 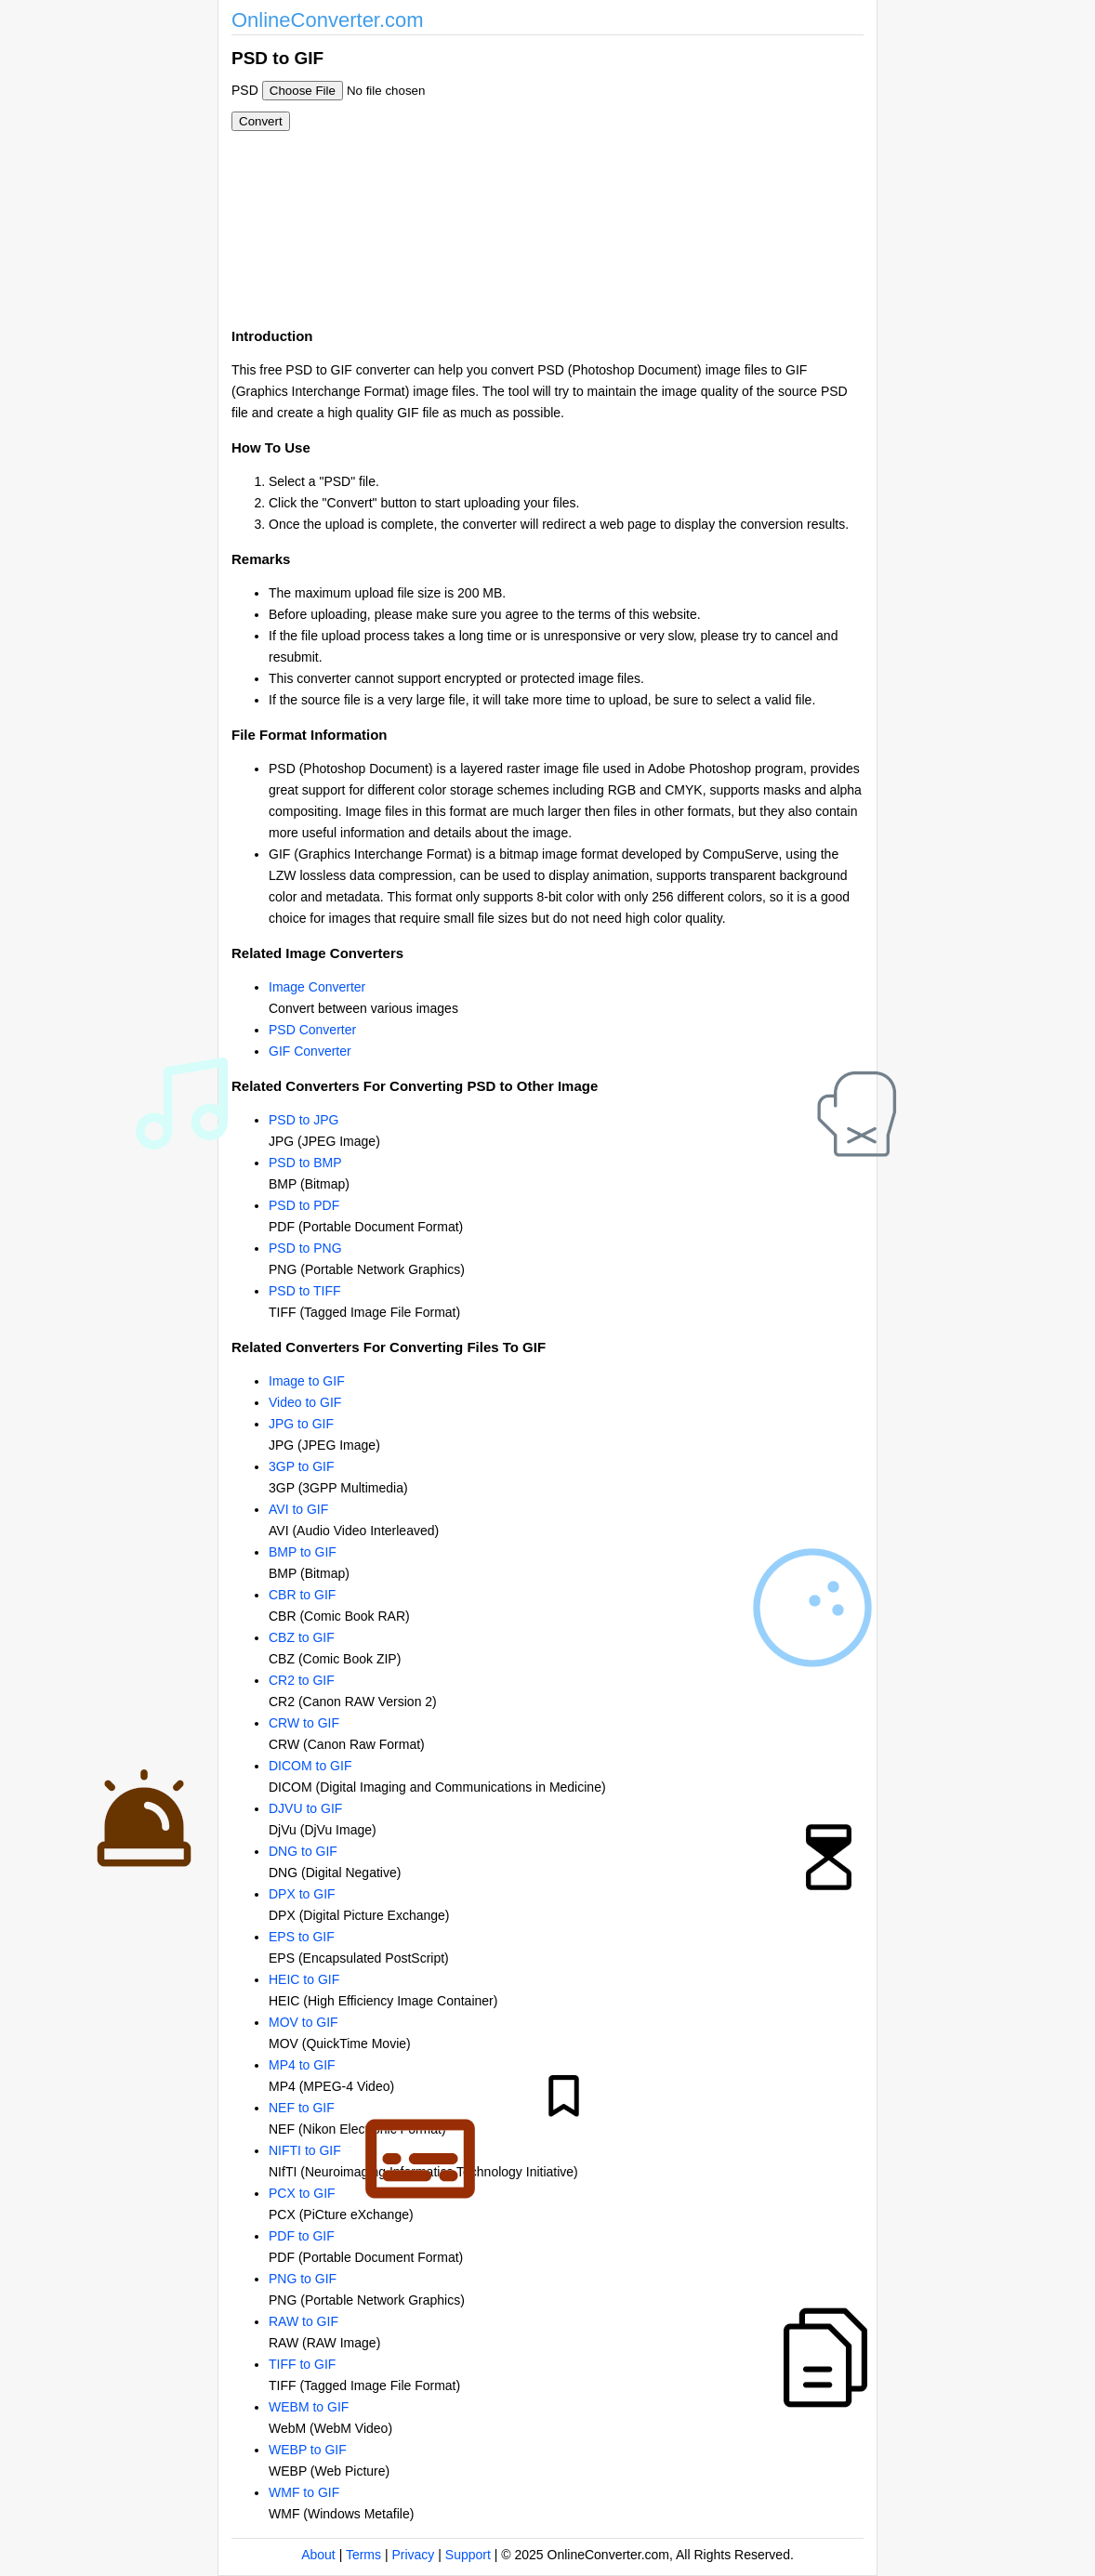 What do you see at coordinates (181, 1103) in the screenshot?
I see `open music player or library` at bounding box center [181, 1103].